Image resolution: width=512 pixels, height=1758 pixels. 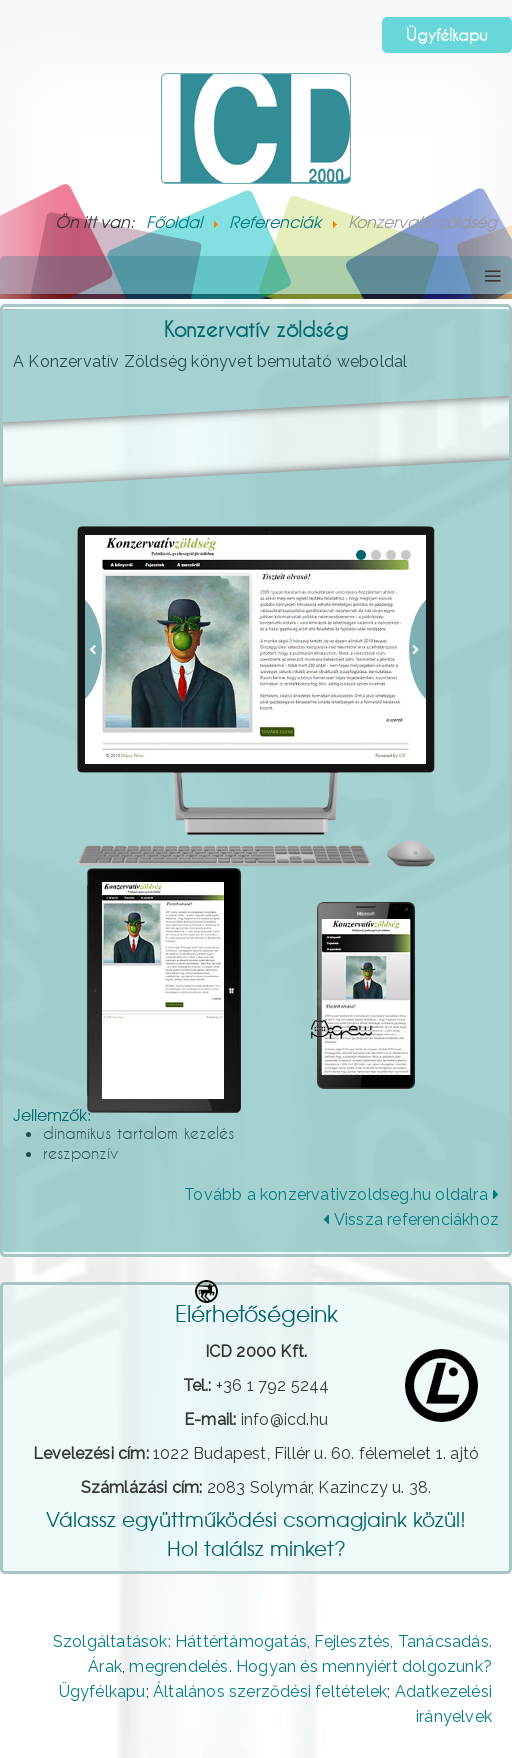 I want to click on linux professional institute logo, so click(x=441, y=1385).